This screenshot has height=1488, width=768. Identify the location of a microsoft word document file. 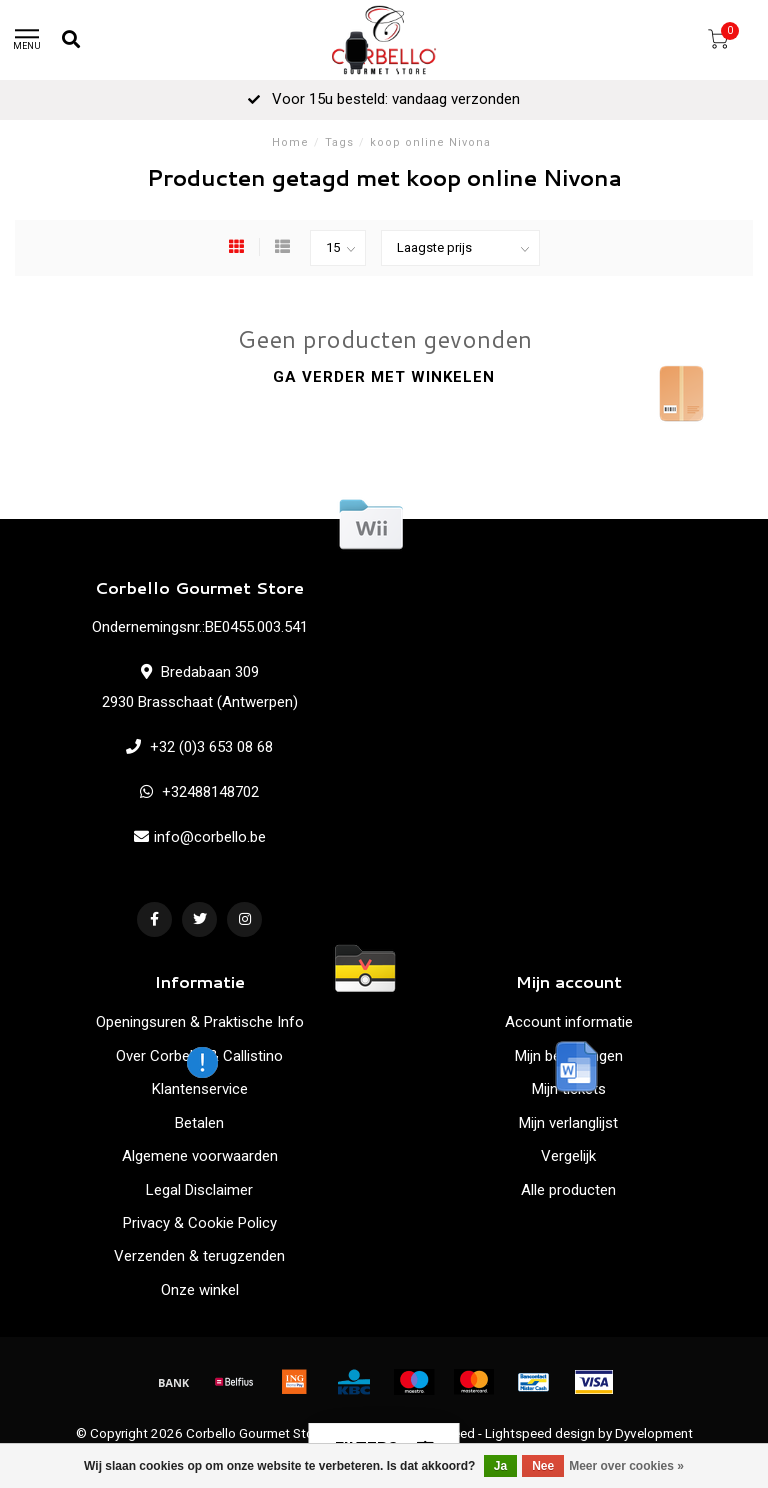
(576, 1066).